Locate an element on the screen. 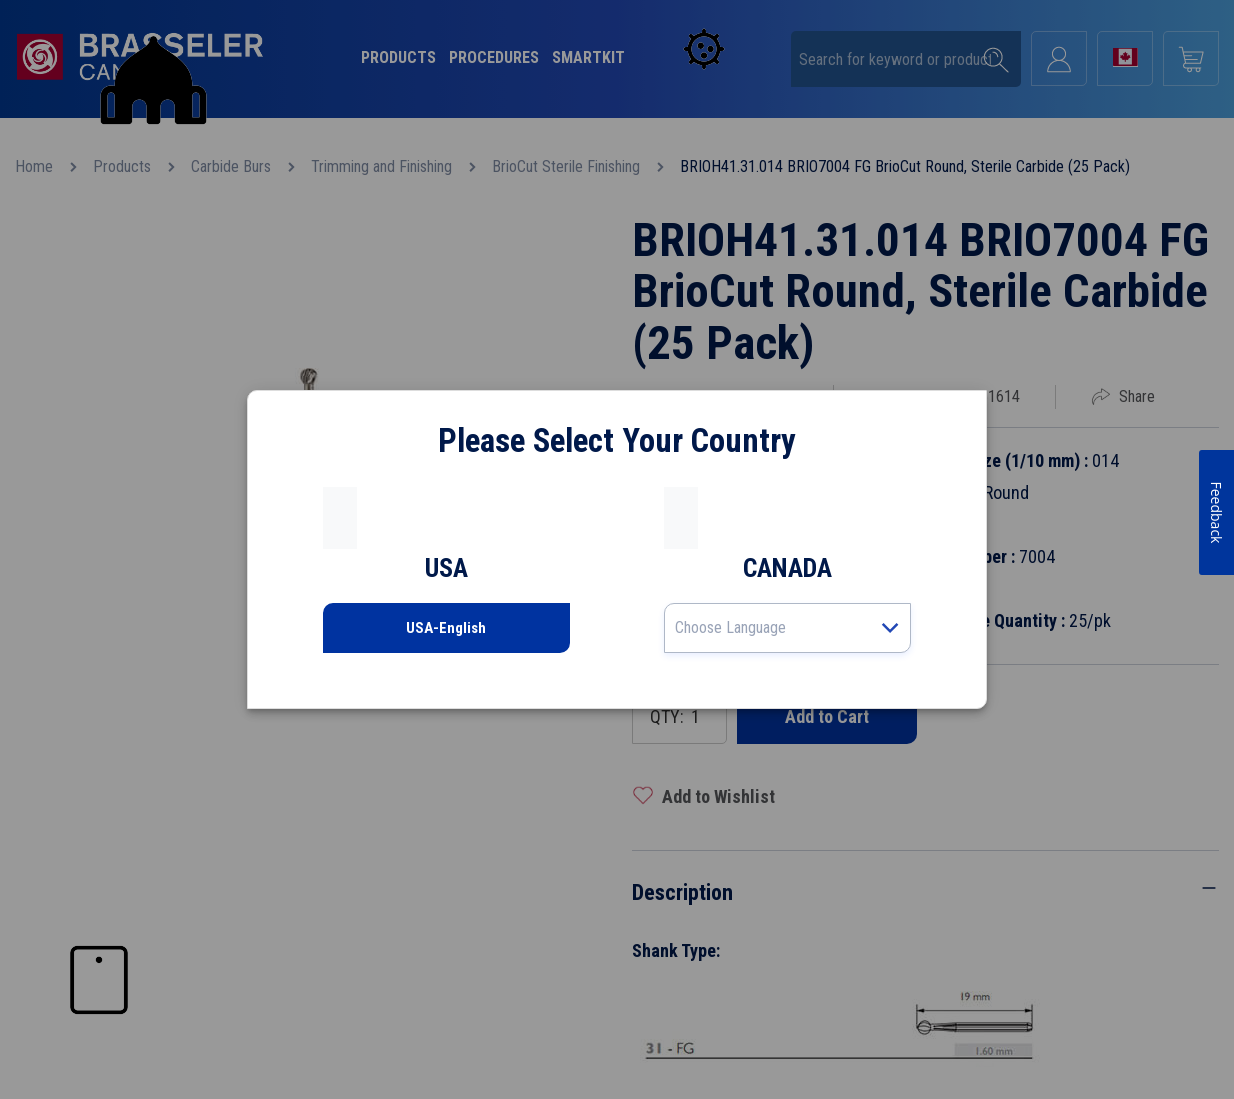 The height and width of the screenshot is (1099, 1234). find nearby mosques is located at coordinates (153, 85).